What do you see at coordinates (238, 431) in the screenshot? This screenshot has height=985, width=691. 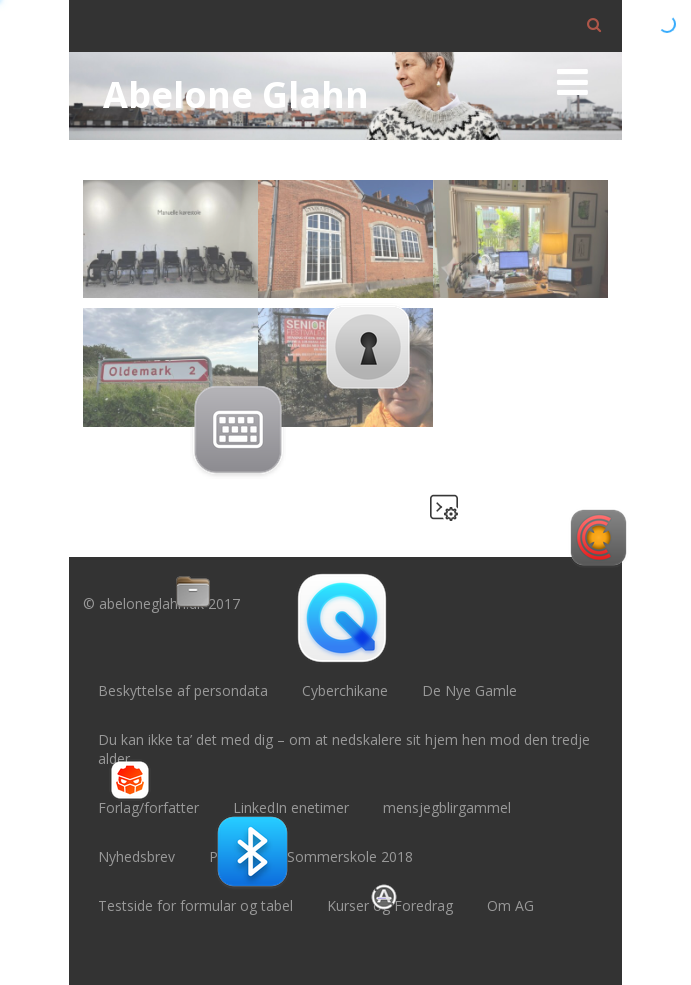 I see `open keyboard settings and preferences` at bounding box center [238, 431].